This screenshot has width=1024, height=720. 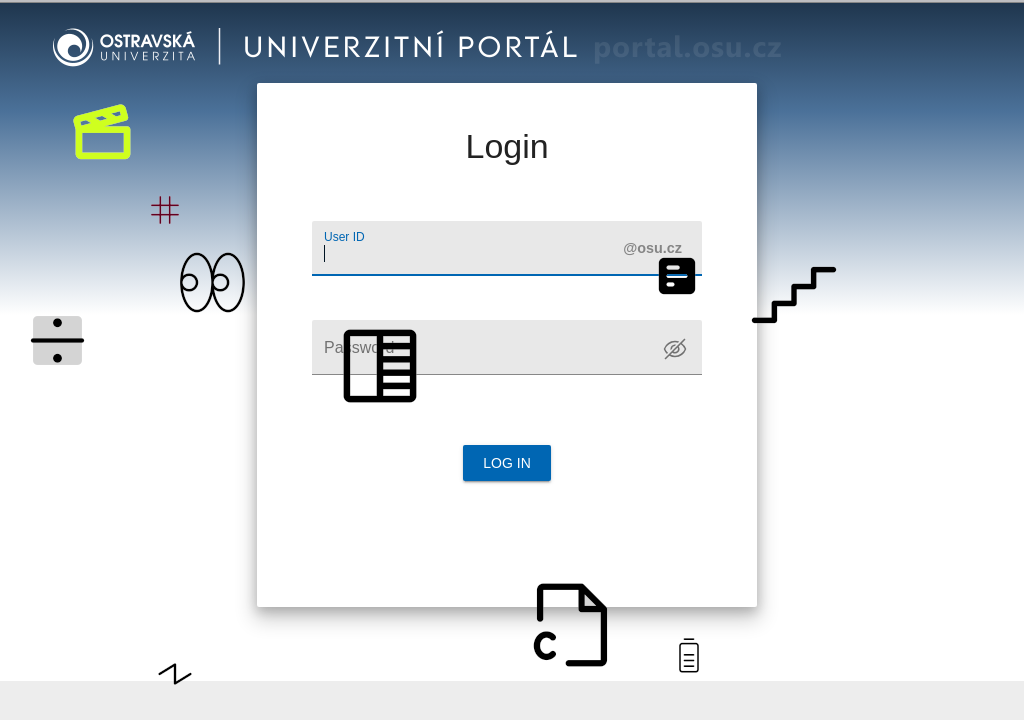 I want to click on indicates high battery level, so click(x=689, y=656).